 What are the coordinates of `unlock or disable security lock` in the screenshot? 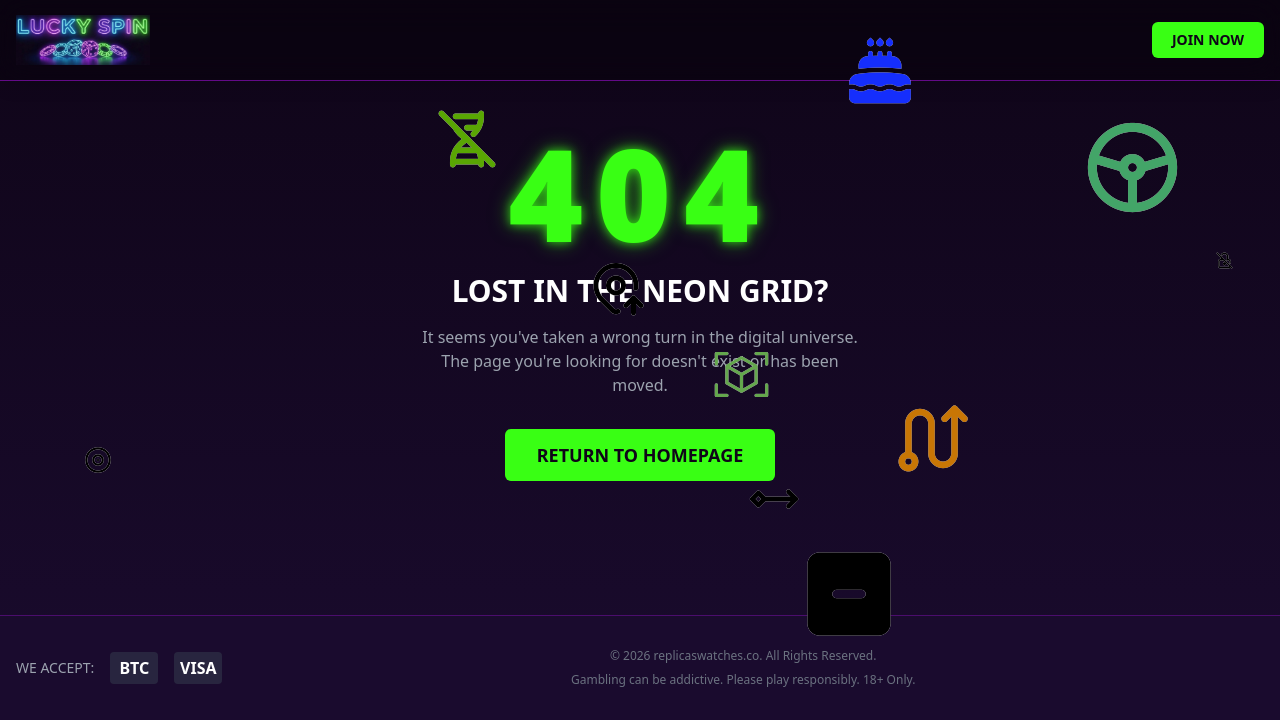 It's located at (1224, 260).